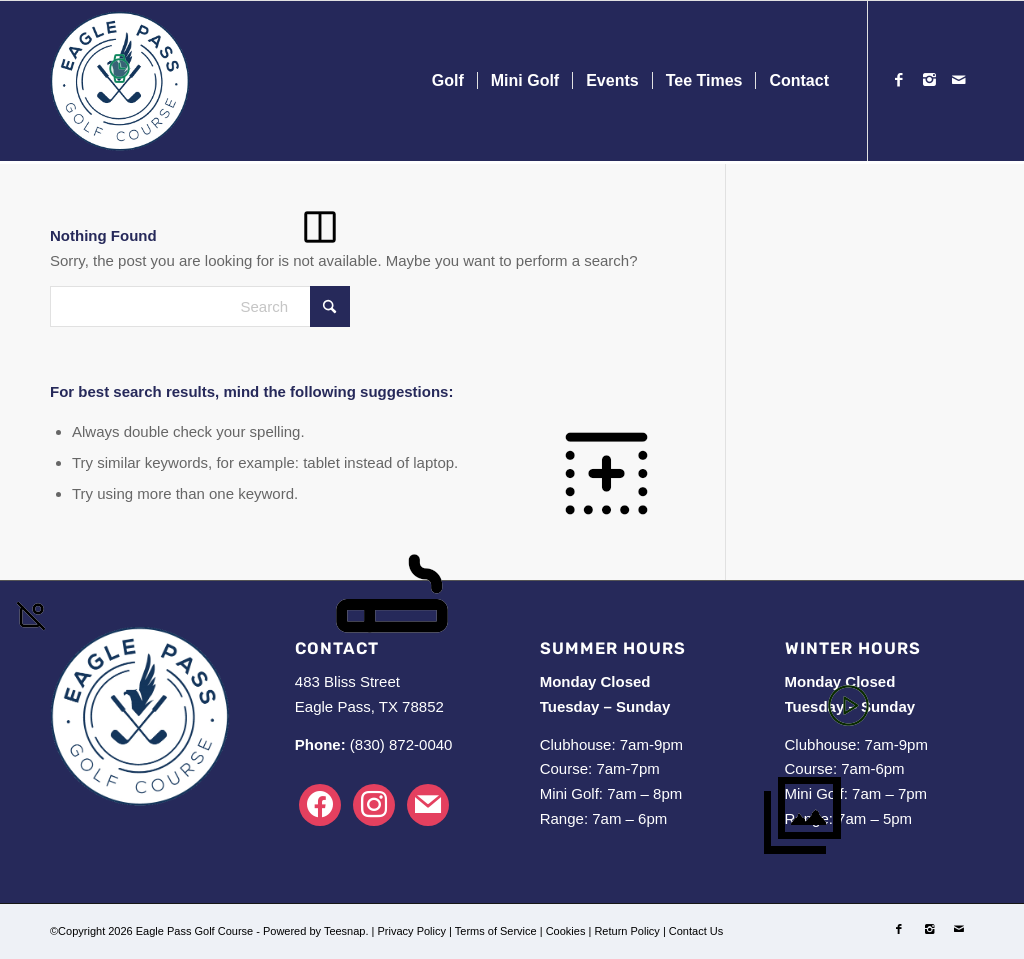 This screenshot has height=959, width=1024. I want to click on view time or clock settings, so click(119, 68).